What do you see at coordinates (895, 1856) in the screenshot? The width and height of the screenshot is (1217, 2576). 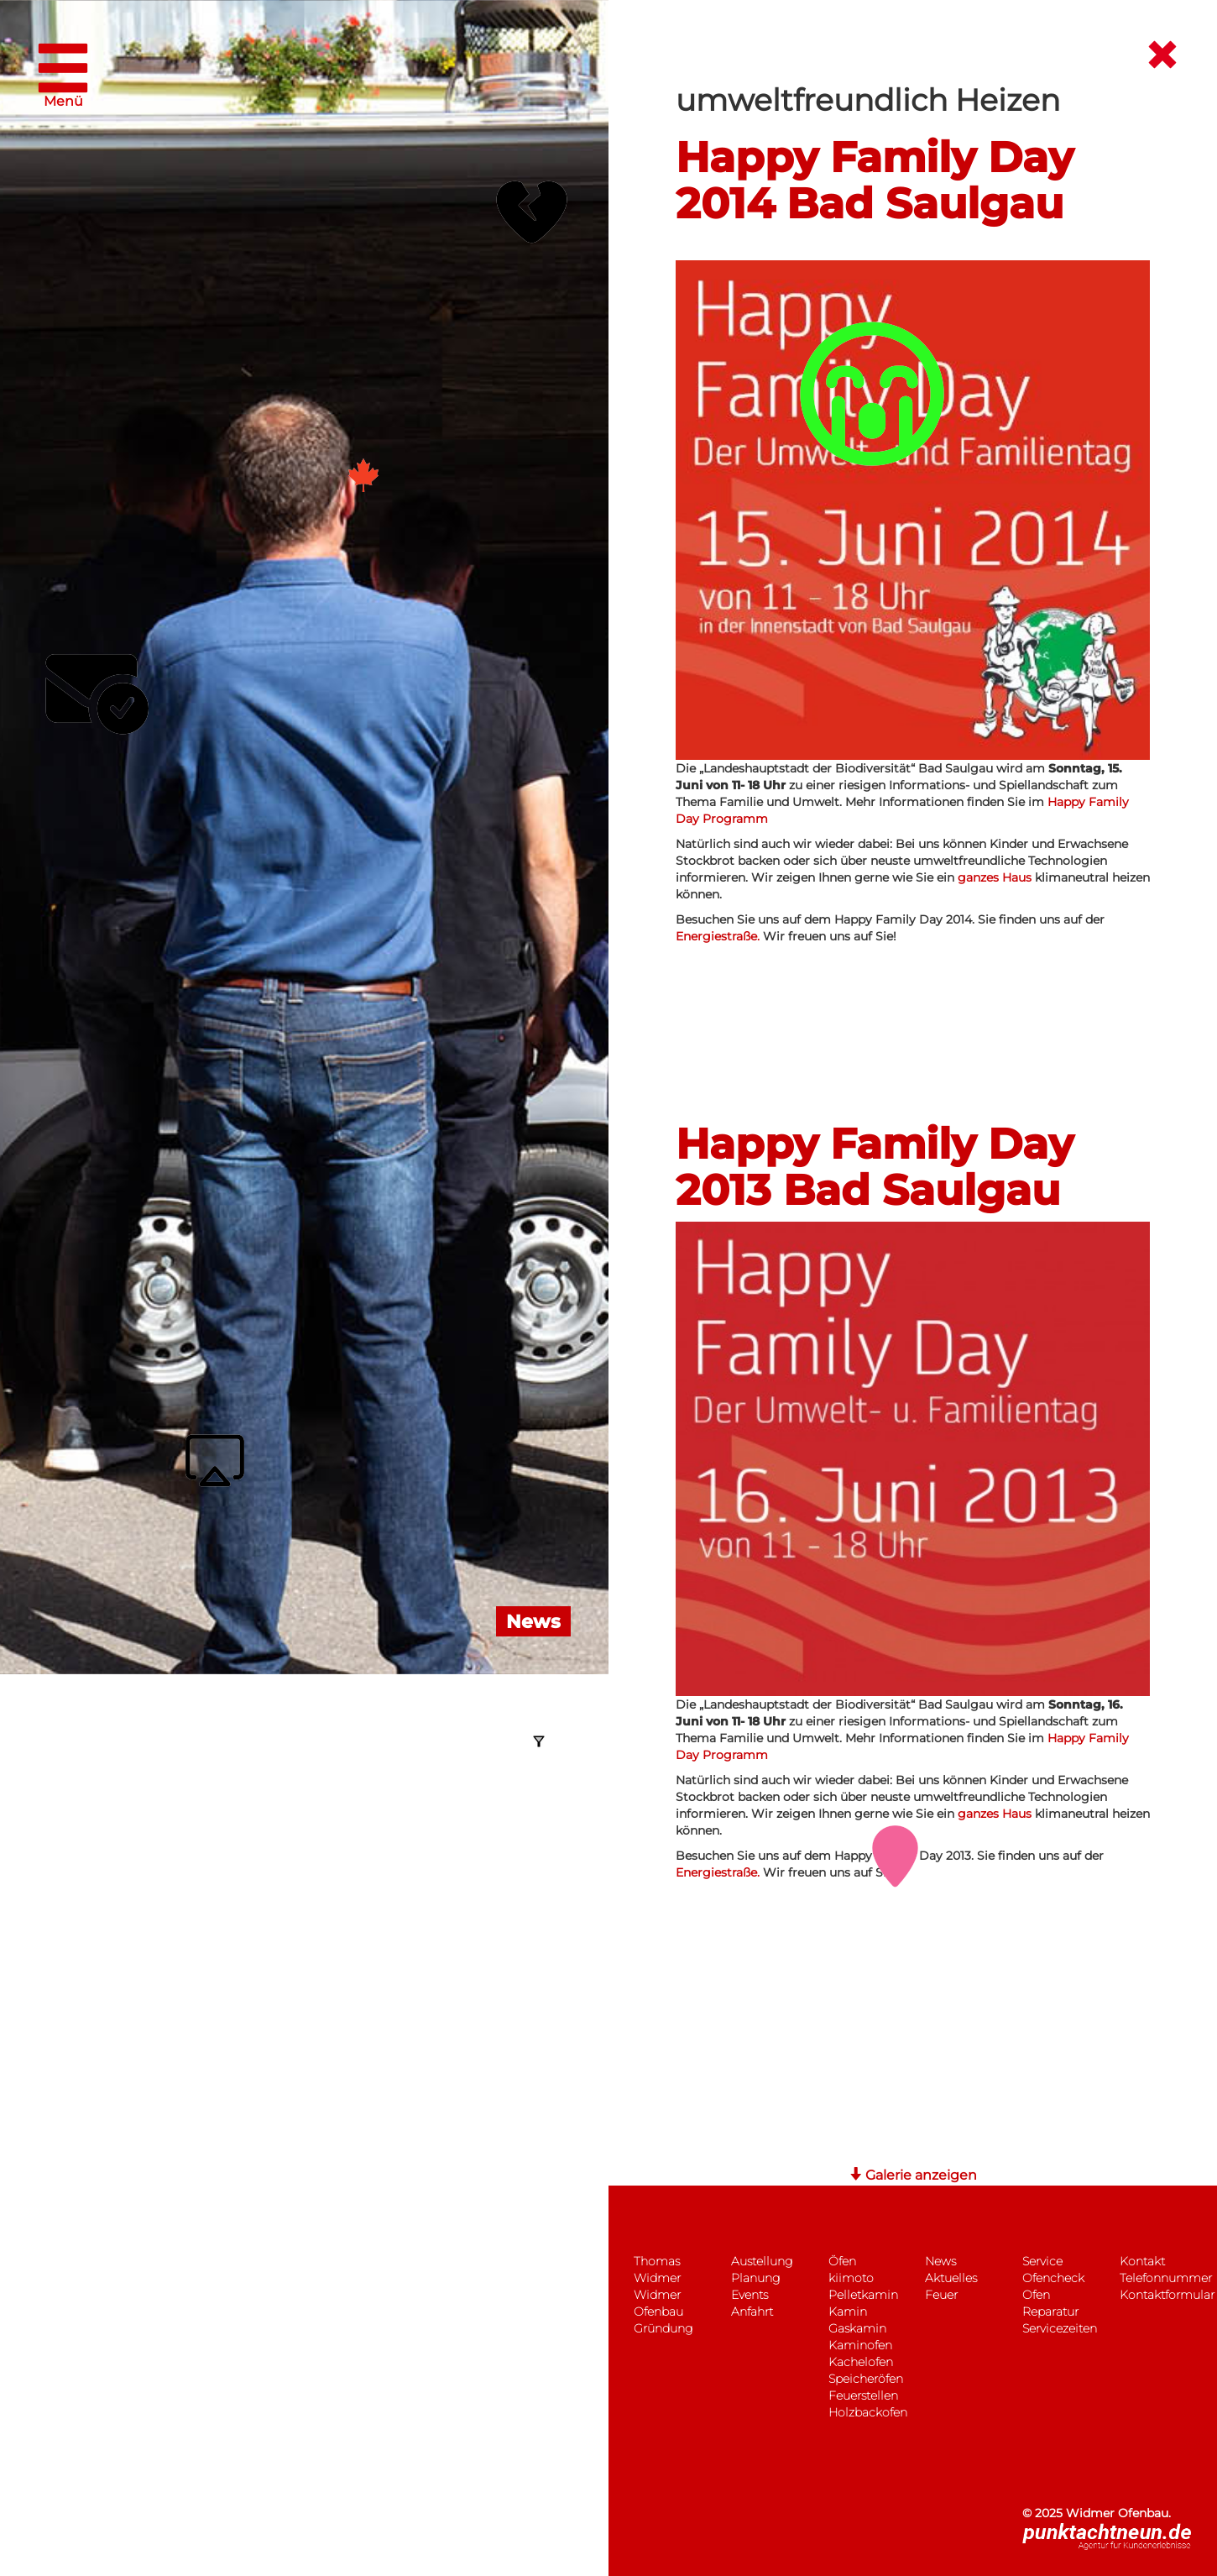 I see `view or set a location on the map` at bounding box center [895, 1856].